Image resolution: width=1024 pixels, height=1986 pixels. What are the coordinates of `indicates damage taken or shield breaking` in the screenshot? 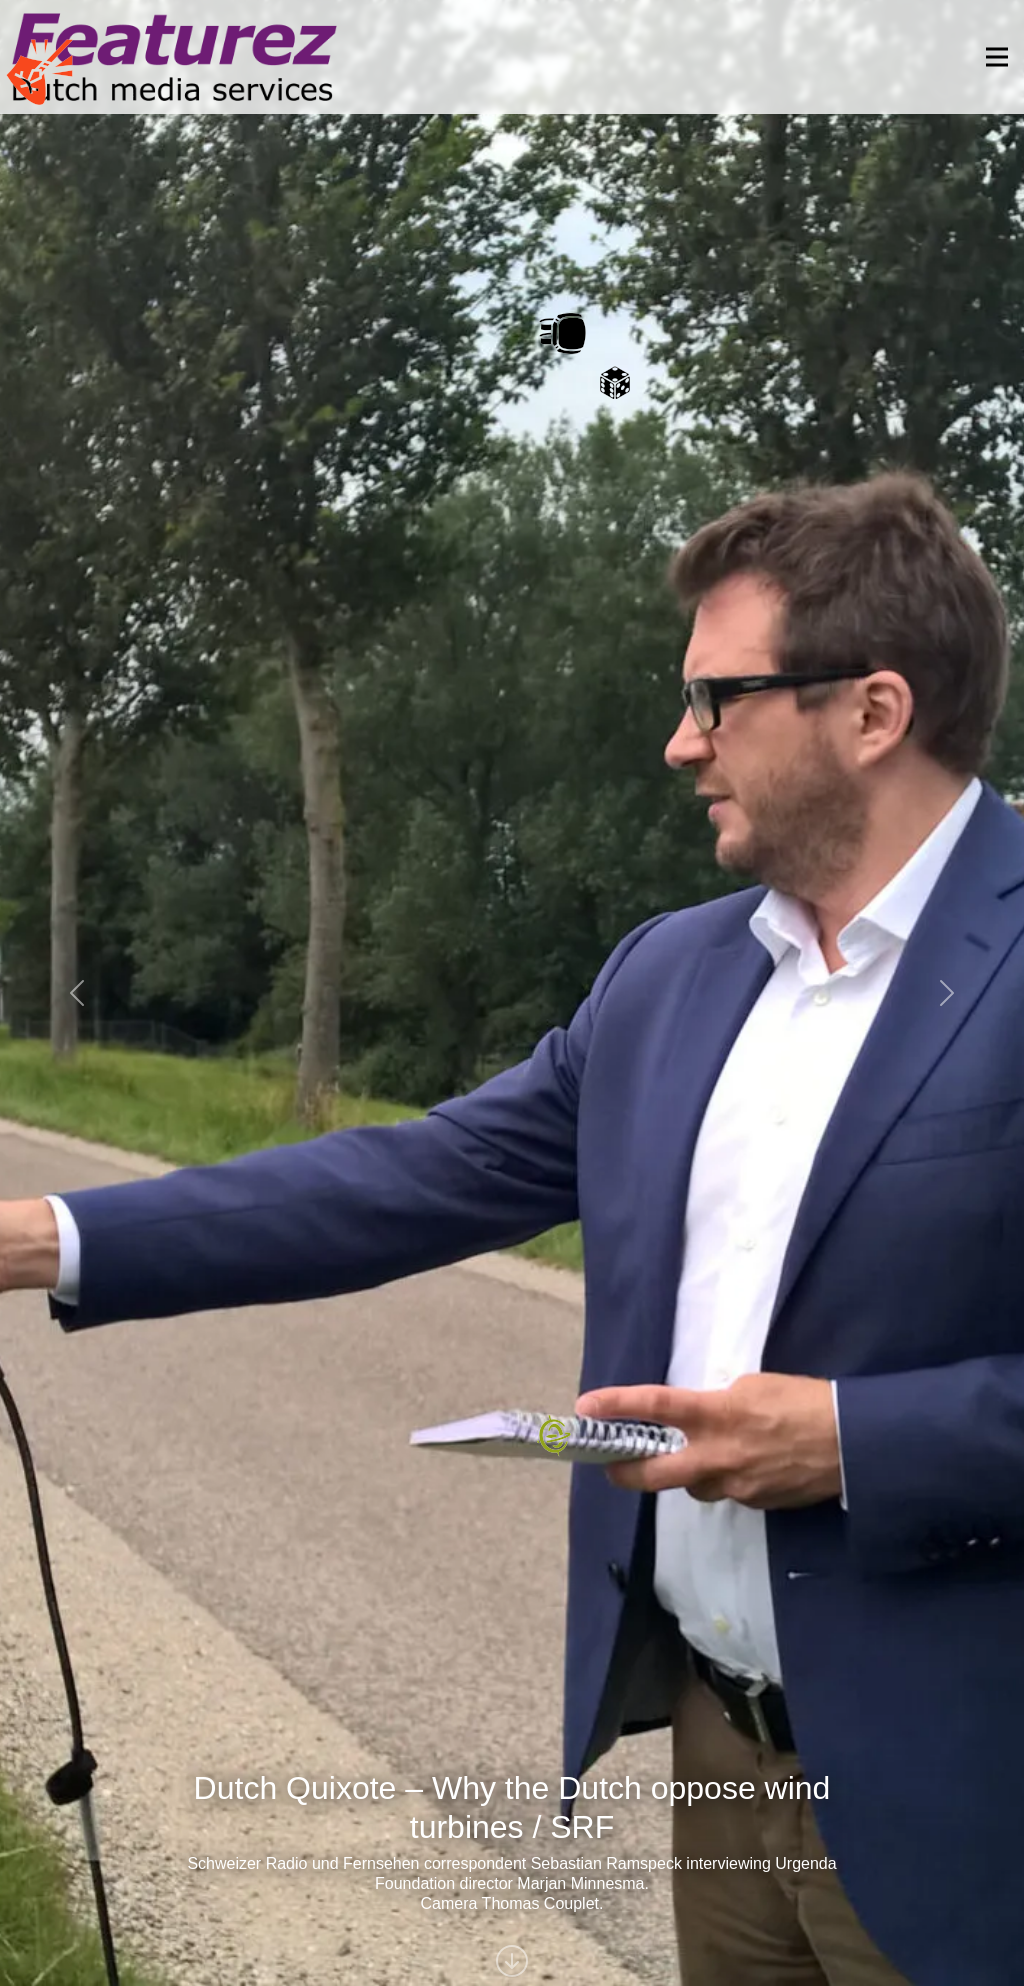 It's located at (39, 72).